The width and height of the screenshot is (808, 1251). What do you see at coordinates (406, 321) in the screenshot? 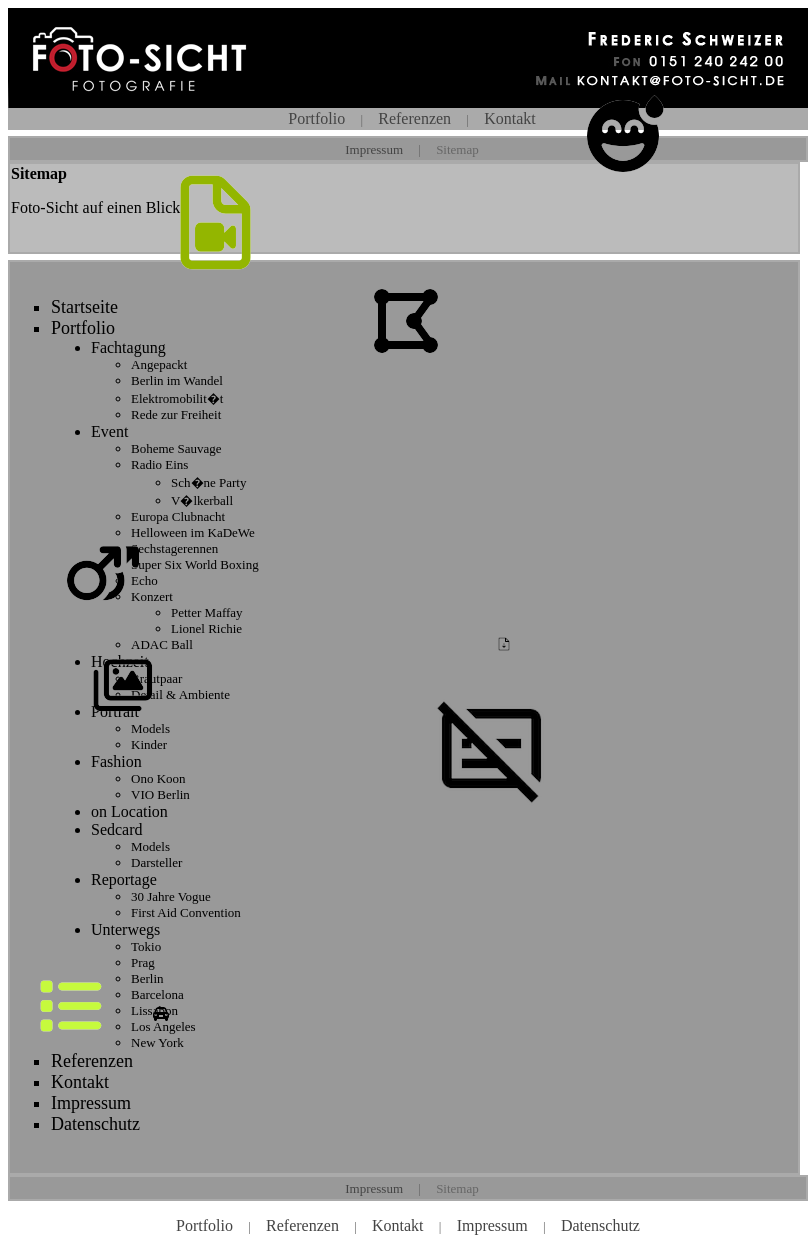
I see `draw a custom polygon shape` at bounding box center [406, 321].